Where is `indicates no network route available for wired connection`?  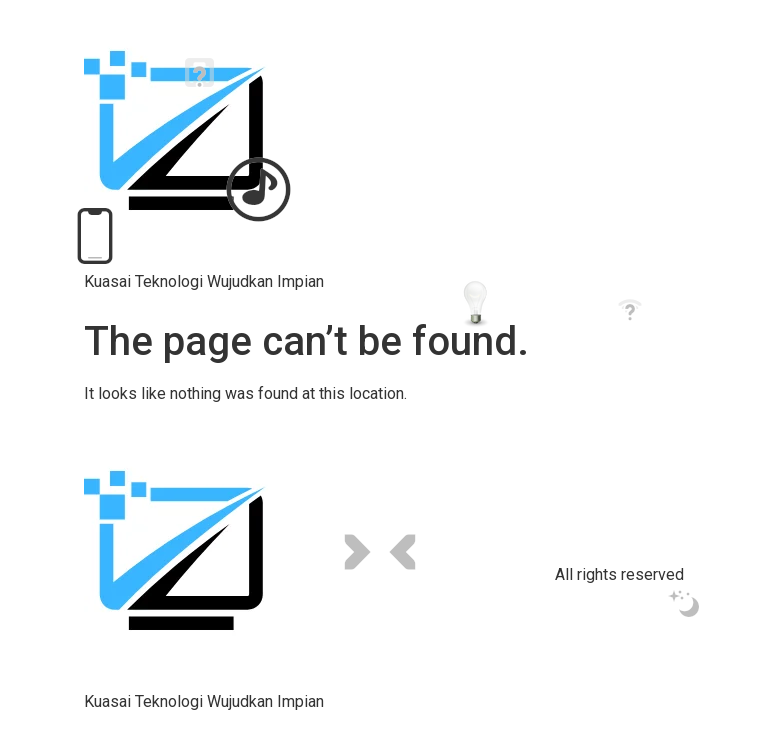
indicates no network route available for wired connection is located at coordinates (199, 72).